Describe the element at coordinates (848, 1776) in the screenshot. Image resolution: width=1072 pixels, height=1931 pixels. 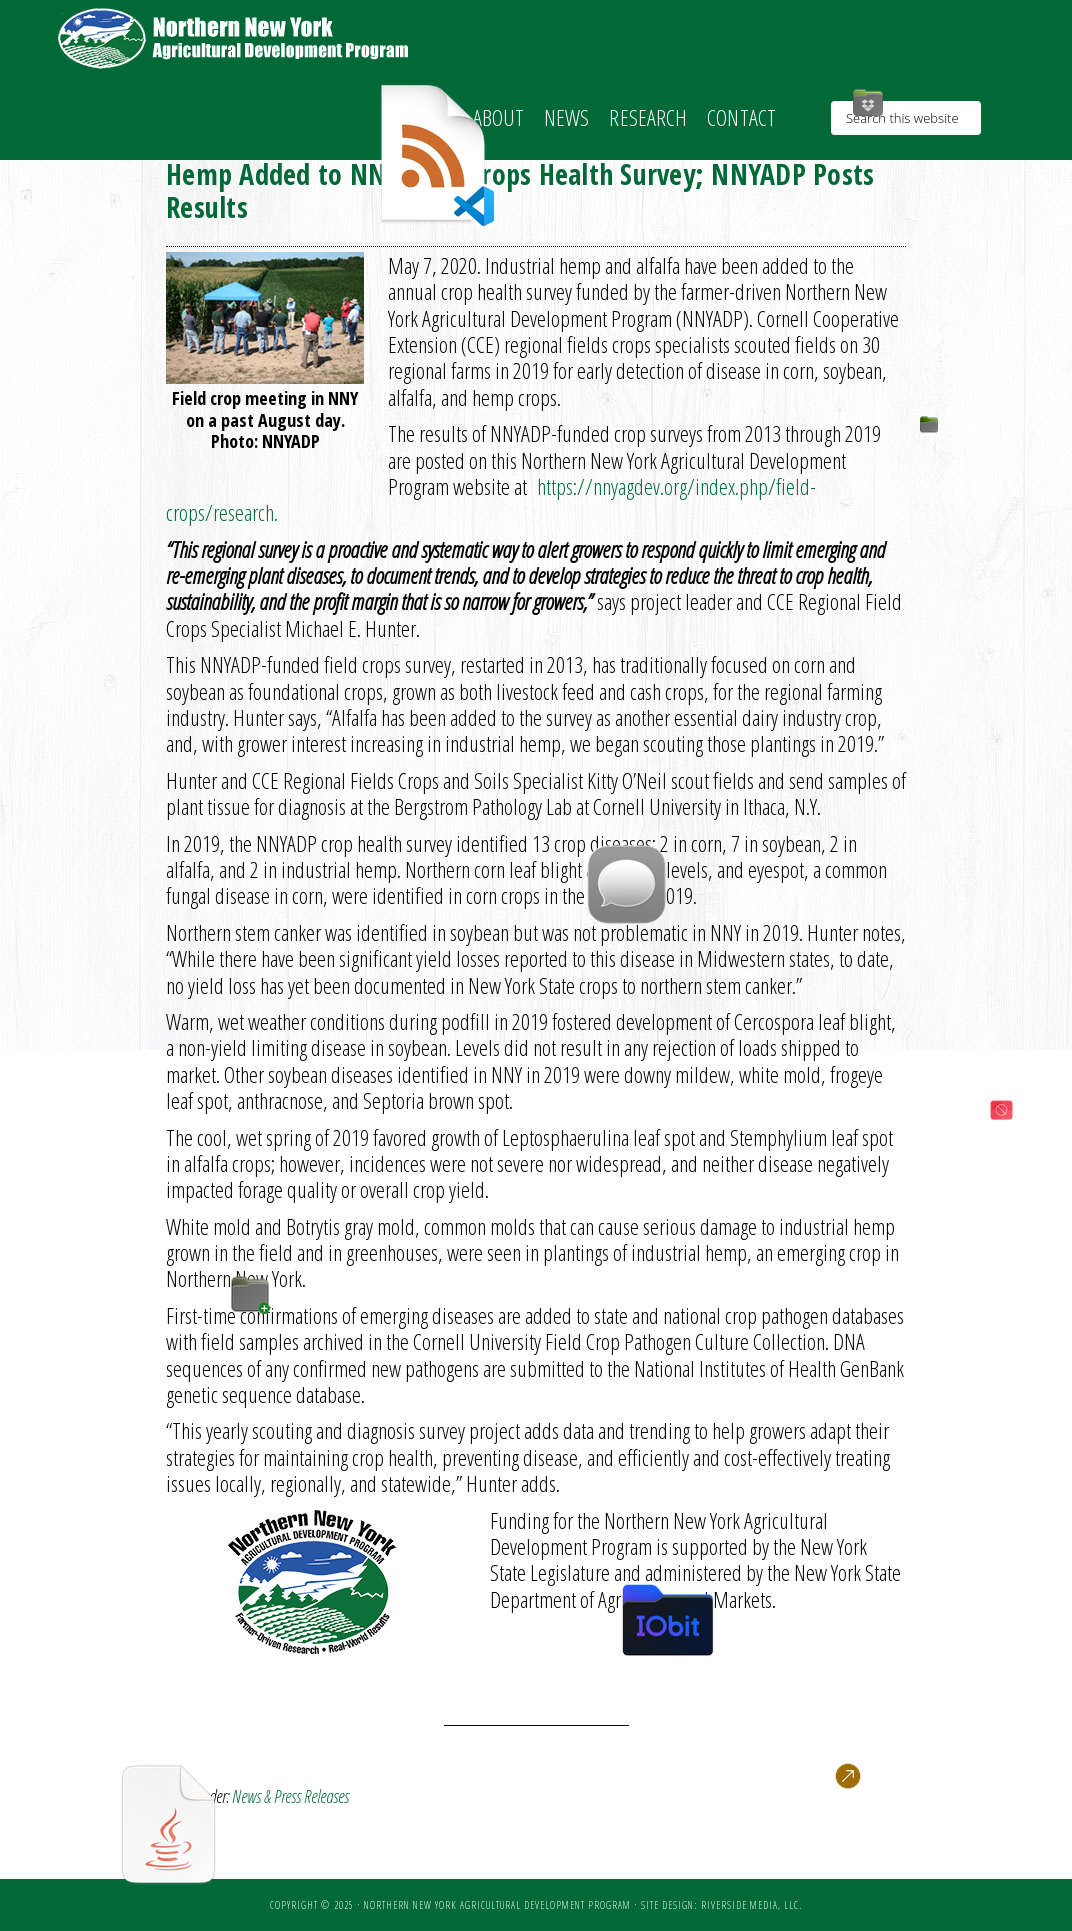
I see `indicates a symbolic link or shortcut to another file` at that location.